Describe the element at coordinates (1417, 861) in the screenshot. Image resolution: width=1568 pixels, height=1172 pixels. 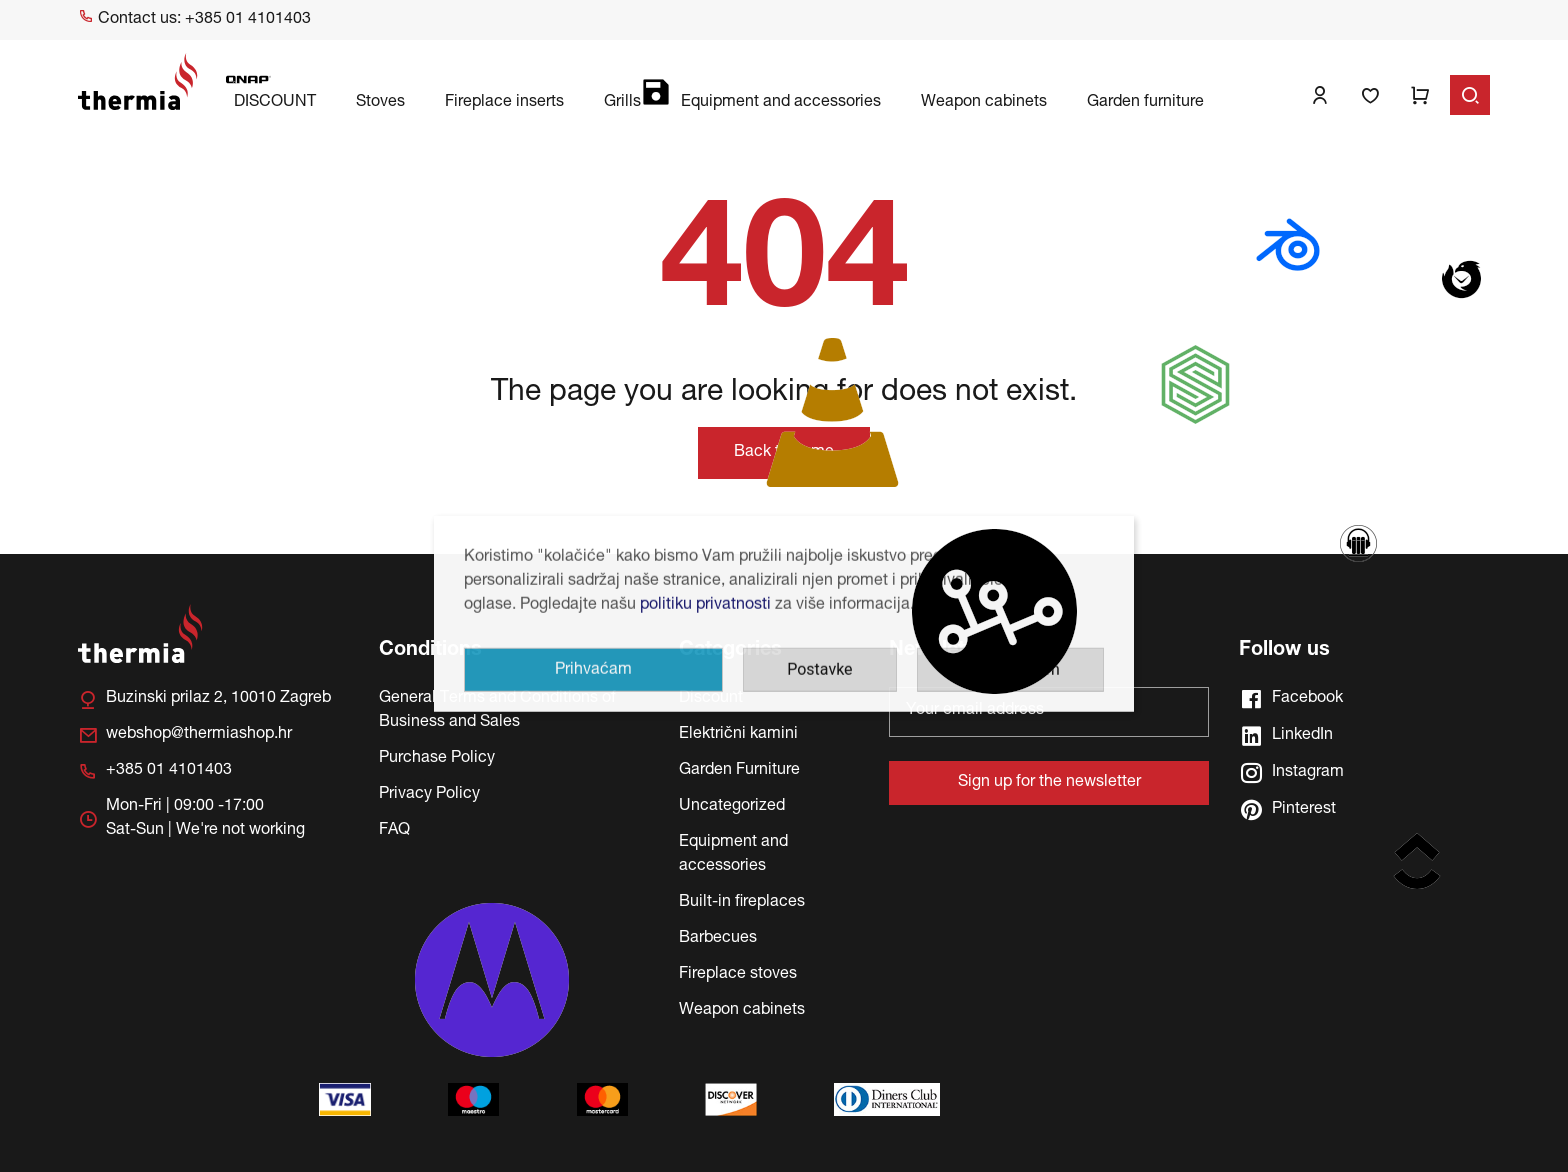
I see `open clickup app` at that location.